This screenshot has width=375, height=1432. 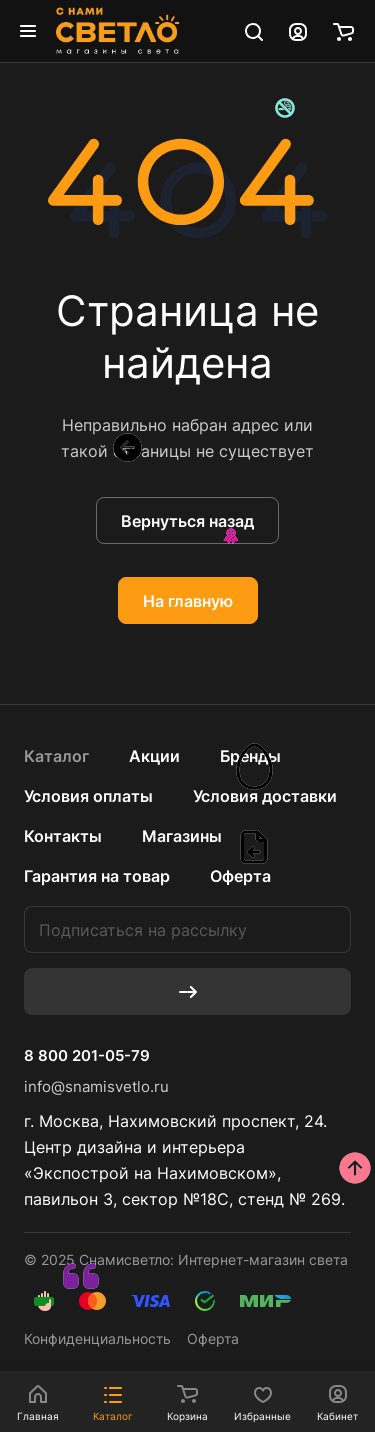 What do you see at coordinates (81, 1276) in the screenshot?
I see `insert a block quote` at bounding box center [81, 1276].